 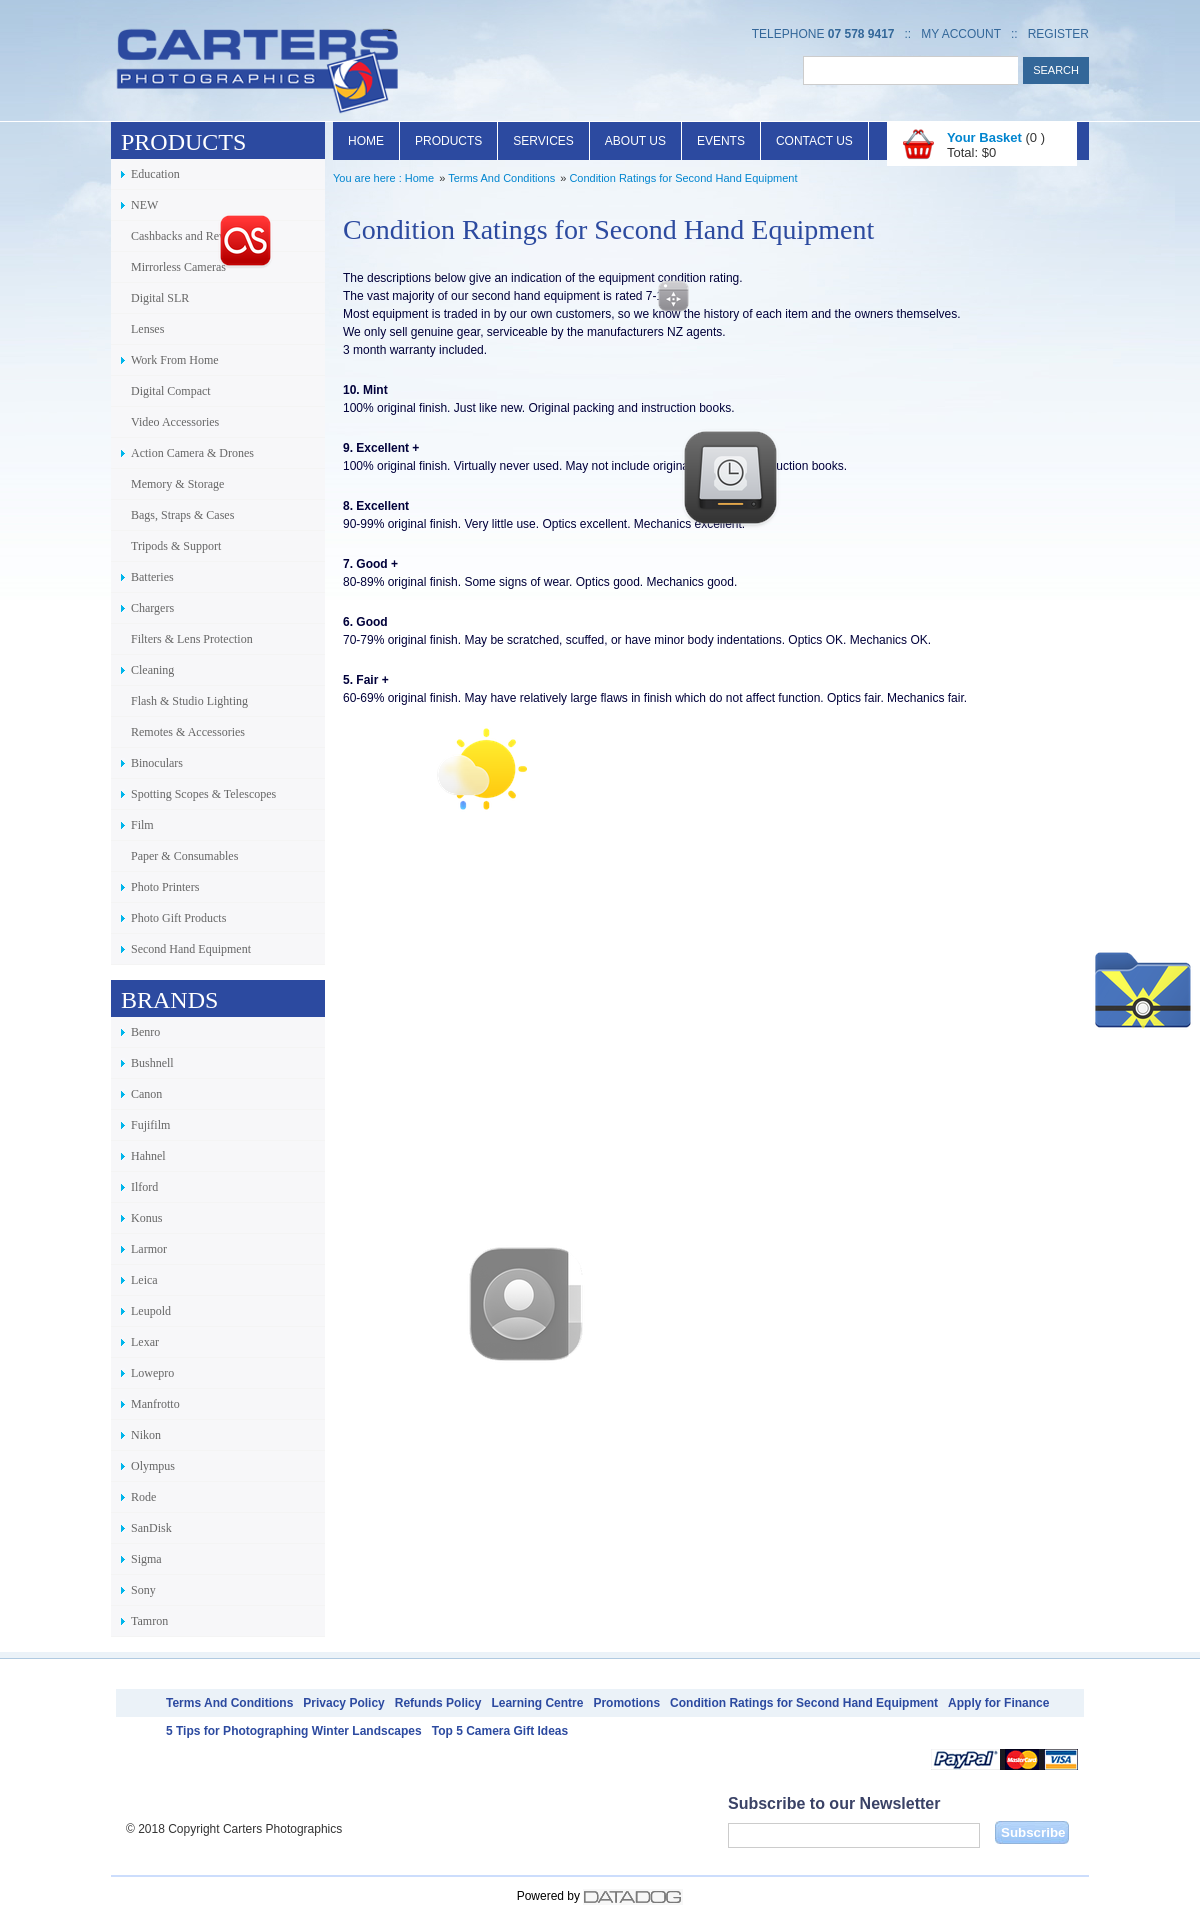 I want to click on open pokémon quick ball themed folder, so click(x=1142, y=992).